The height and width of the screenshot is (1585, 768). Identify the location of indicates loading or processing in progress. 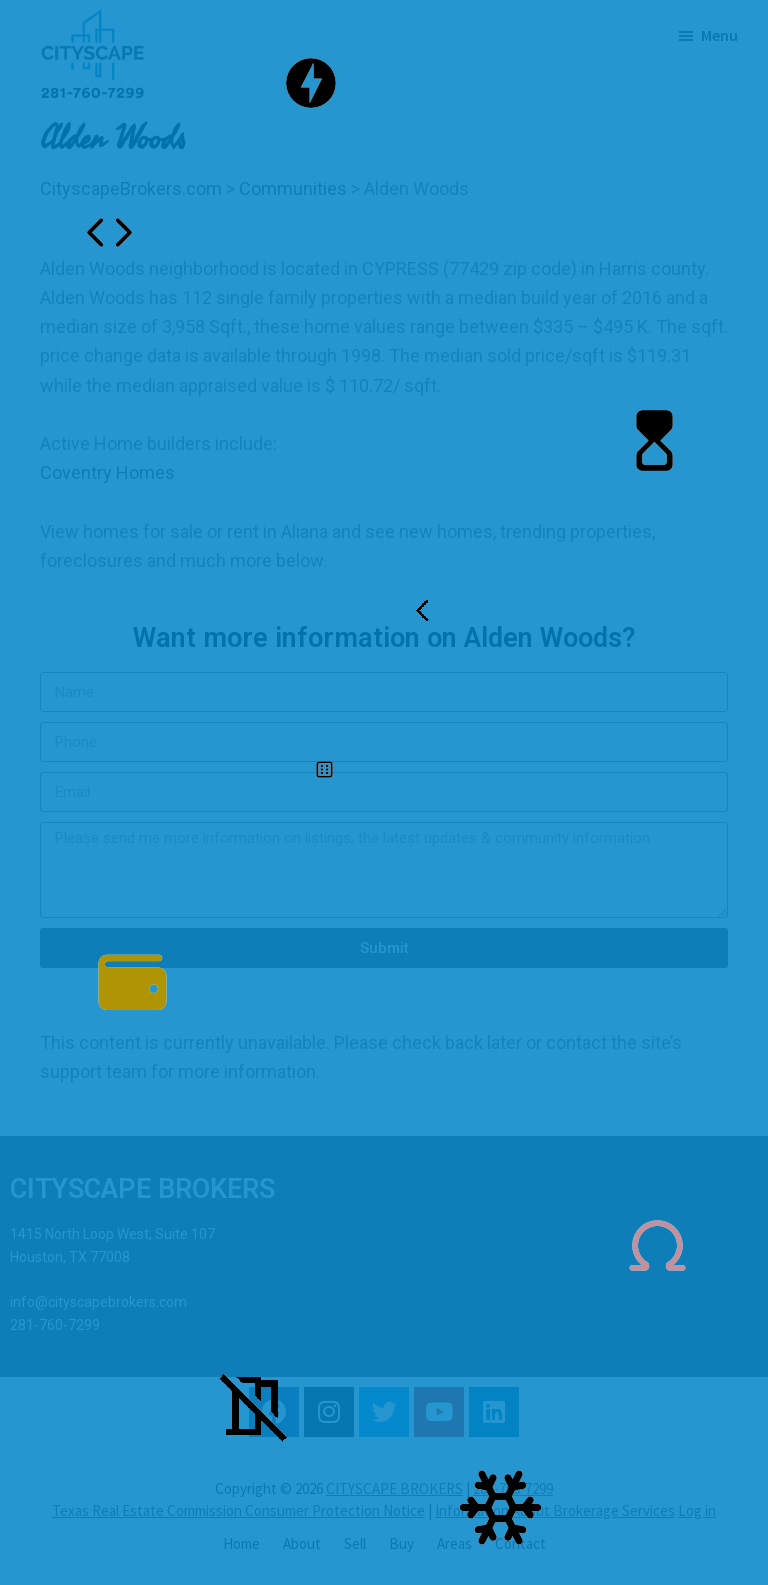
(654, 440).